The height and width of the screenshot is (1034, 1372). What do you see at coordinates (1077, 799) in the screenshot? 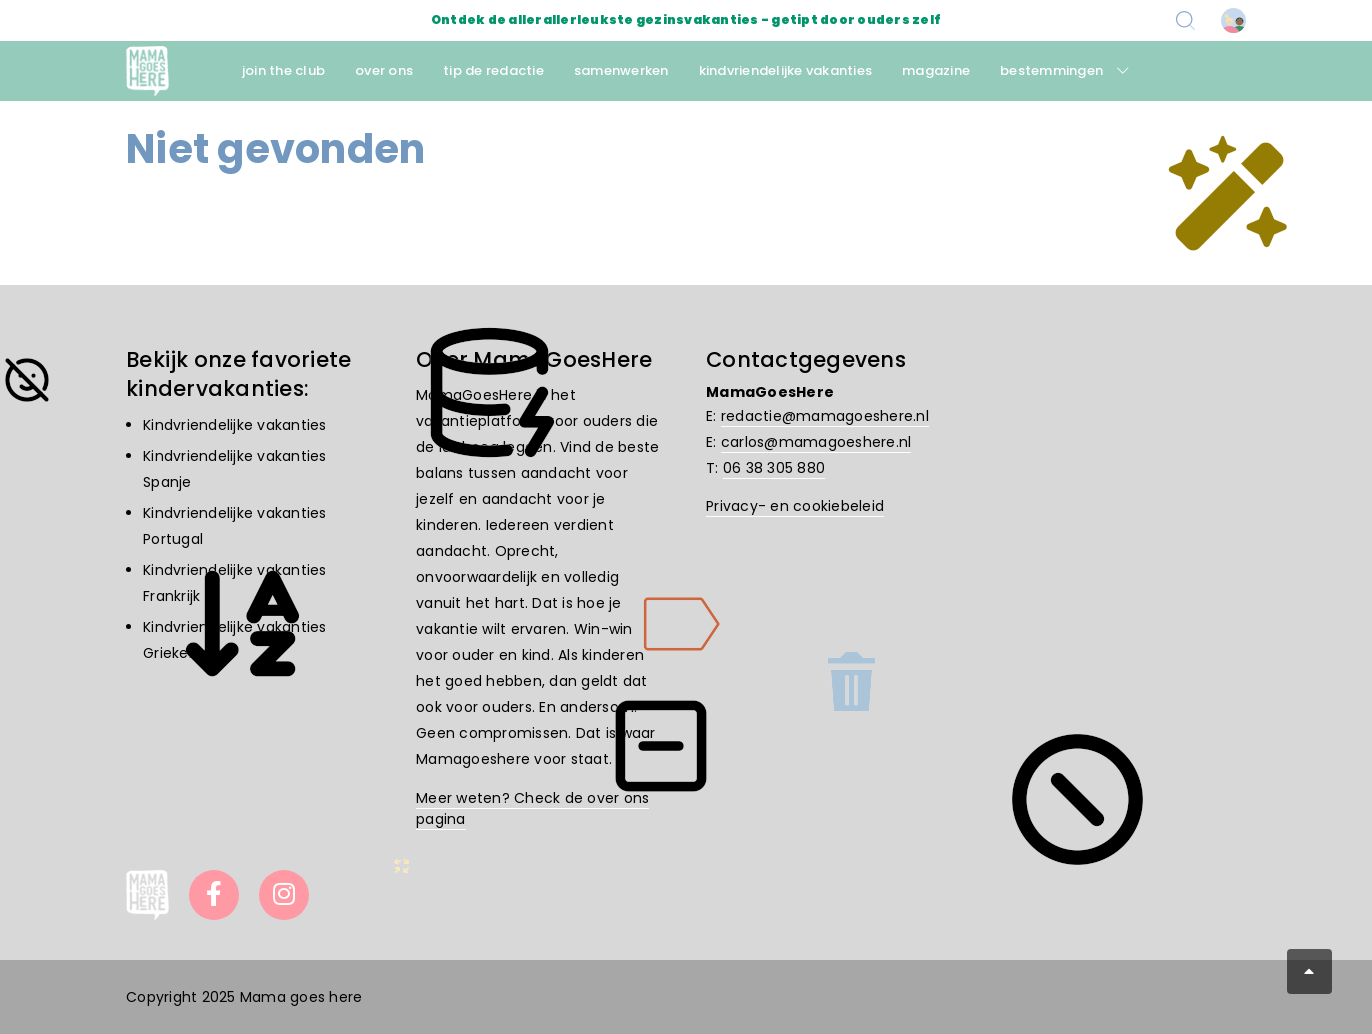
I see `indicates a prohibited or restricted action` at bounding box center [1077, 799].